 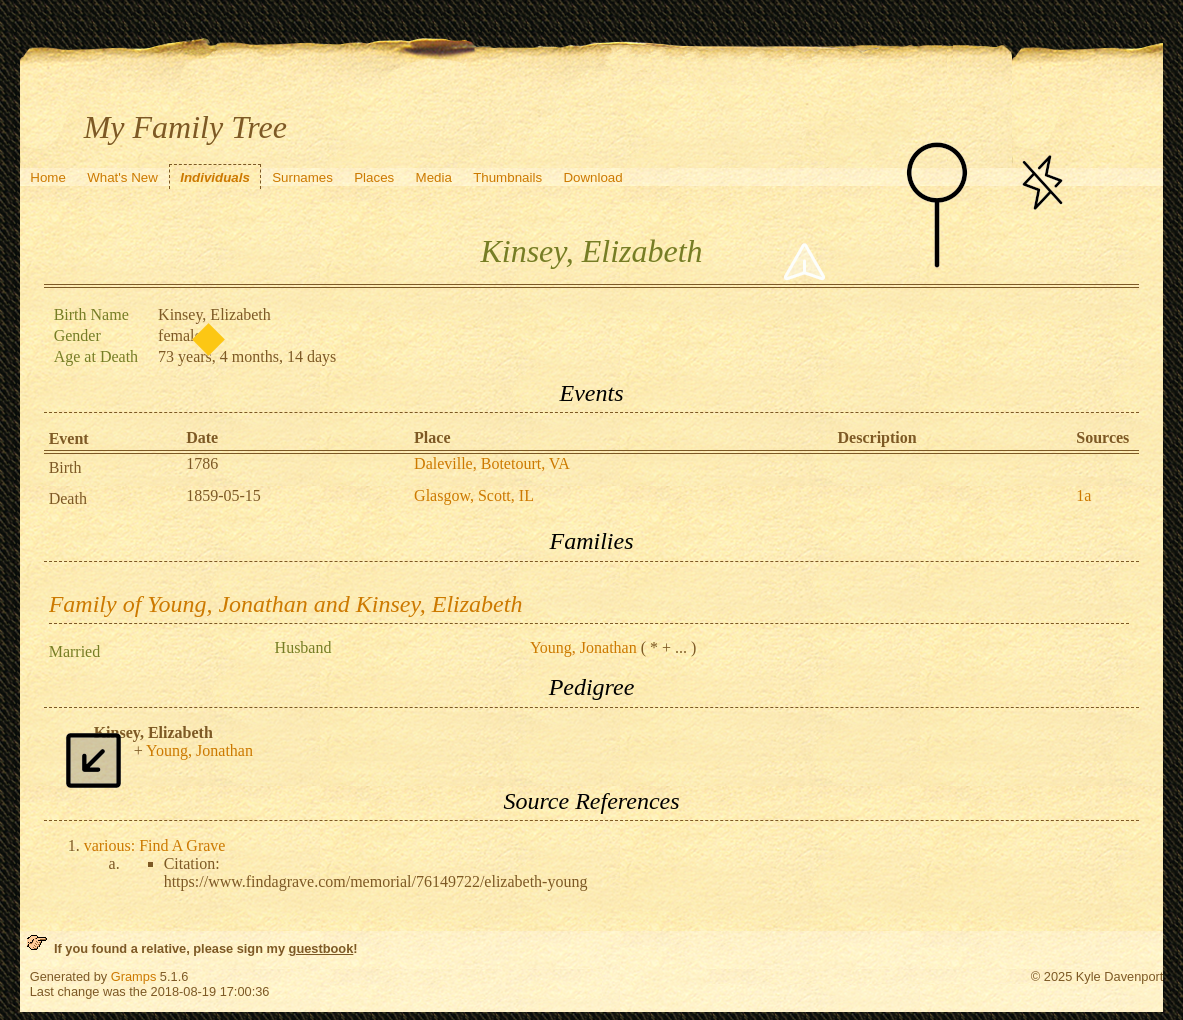 I want to click on disable flash or lightning mode, so click(x=1042, y=182).